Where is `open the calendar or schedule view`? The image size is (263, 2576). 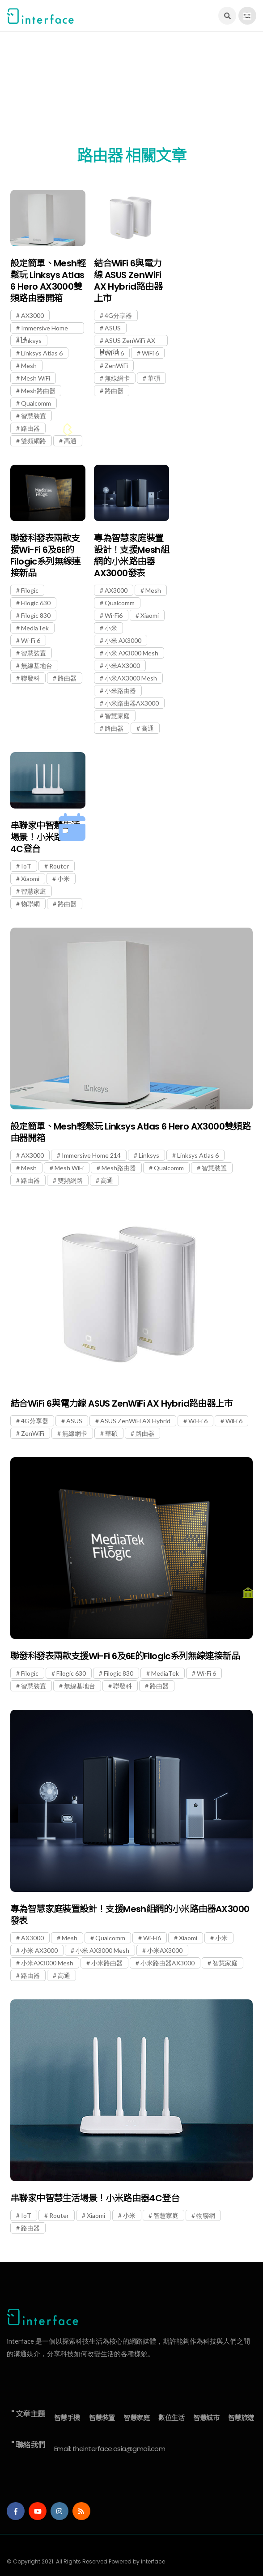 open the calendar or schedule view is located at coordinates (72, 828).